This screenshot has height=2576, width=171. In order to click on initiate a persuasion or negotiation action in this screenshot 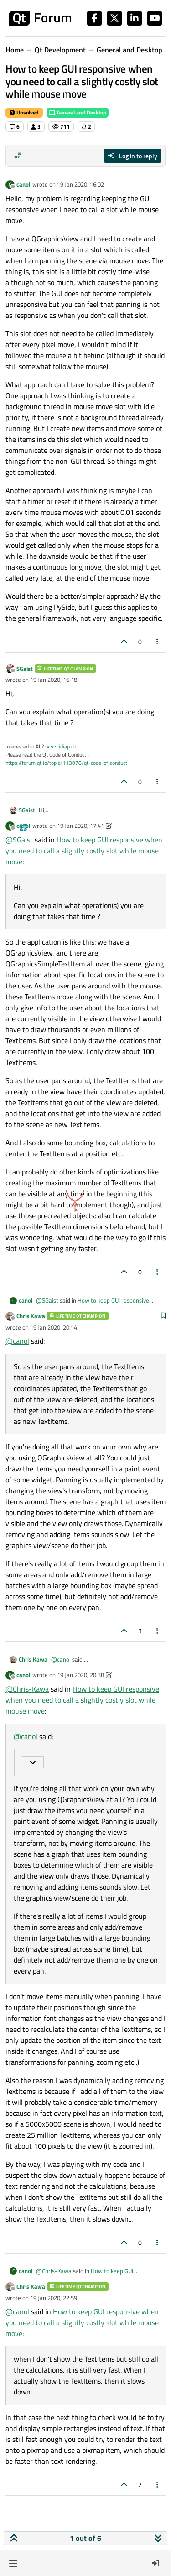, I will do `click(23, 827)`.